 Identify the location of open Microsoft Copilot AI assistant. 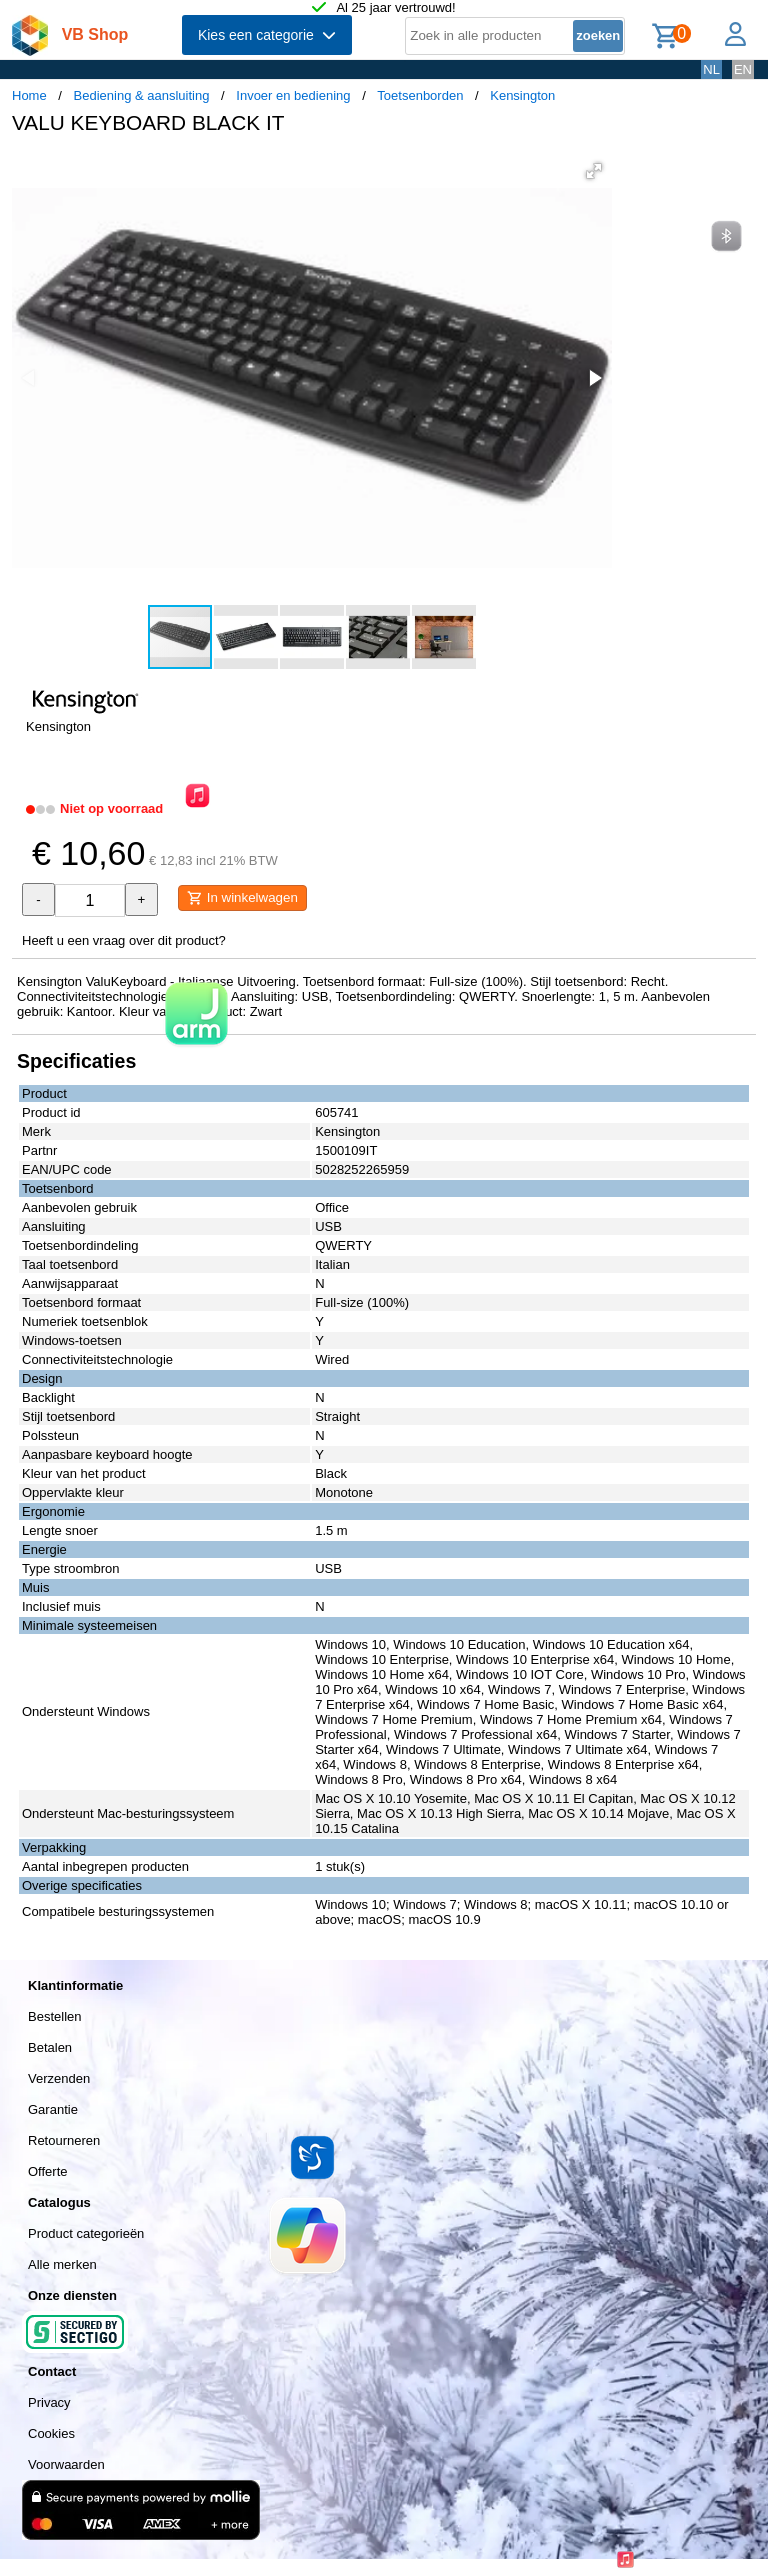
(307, 2235).